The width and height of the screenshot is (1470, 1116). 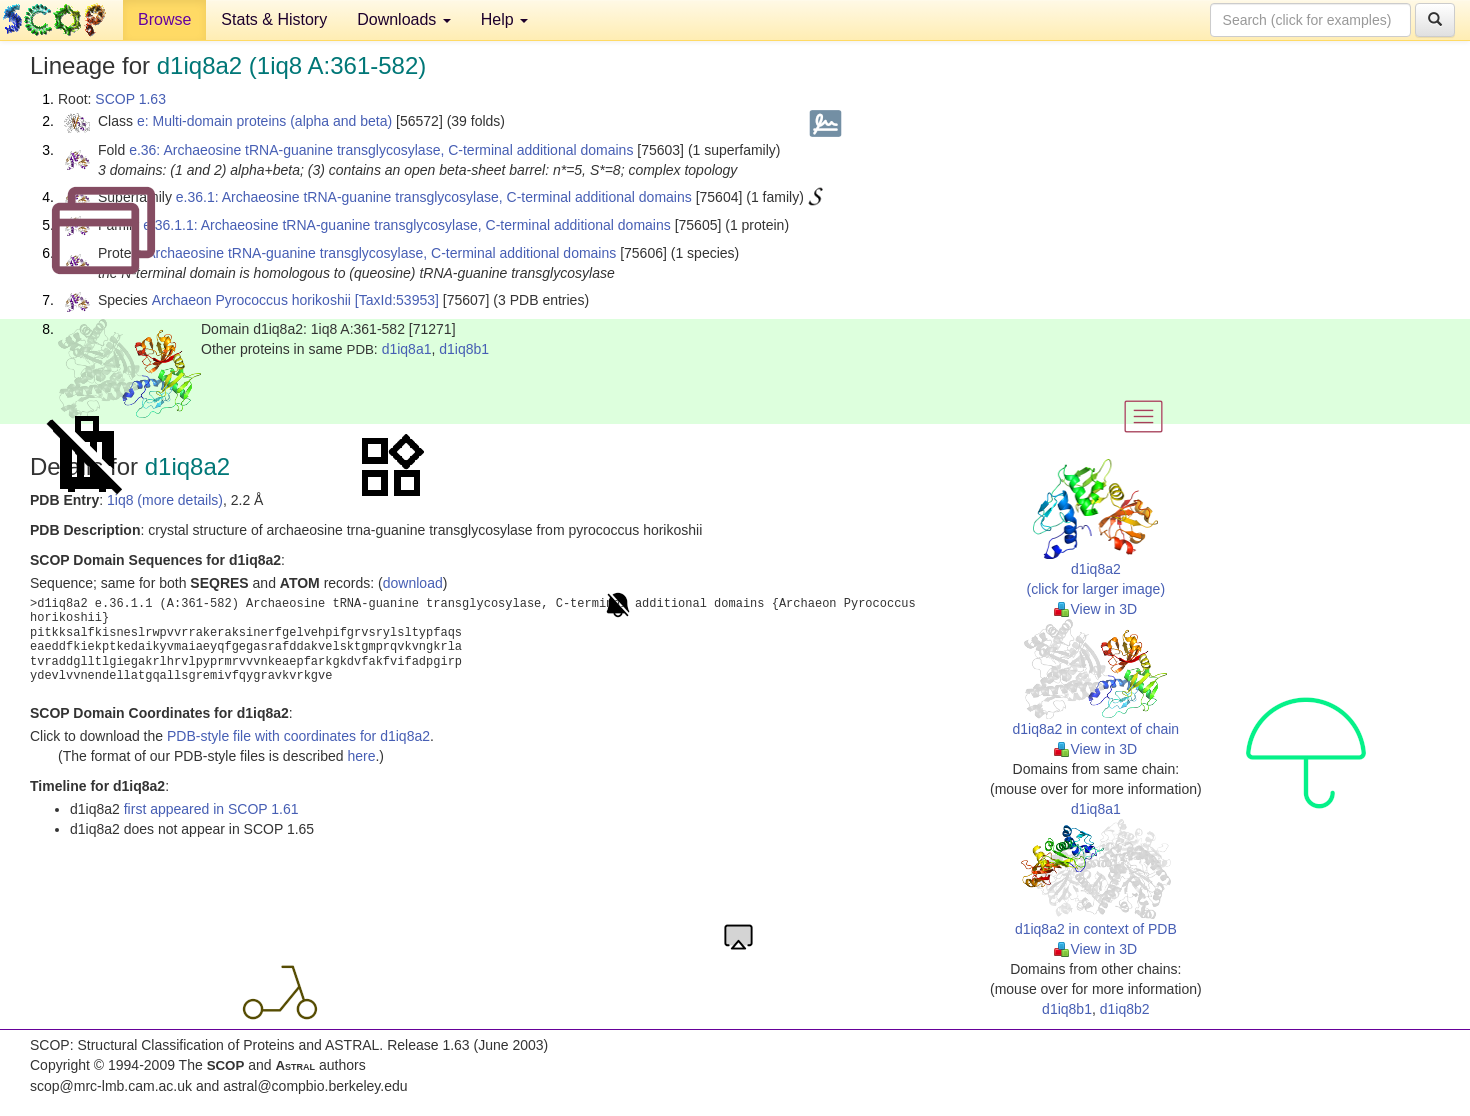 I want to click on no luggage allowed in this area, so click(x=87, y=454).